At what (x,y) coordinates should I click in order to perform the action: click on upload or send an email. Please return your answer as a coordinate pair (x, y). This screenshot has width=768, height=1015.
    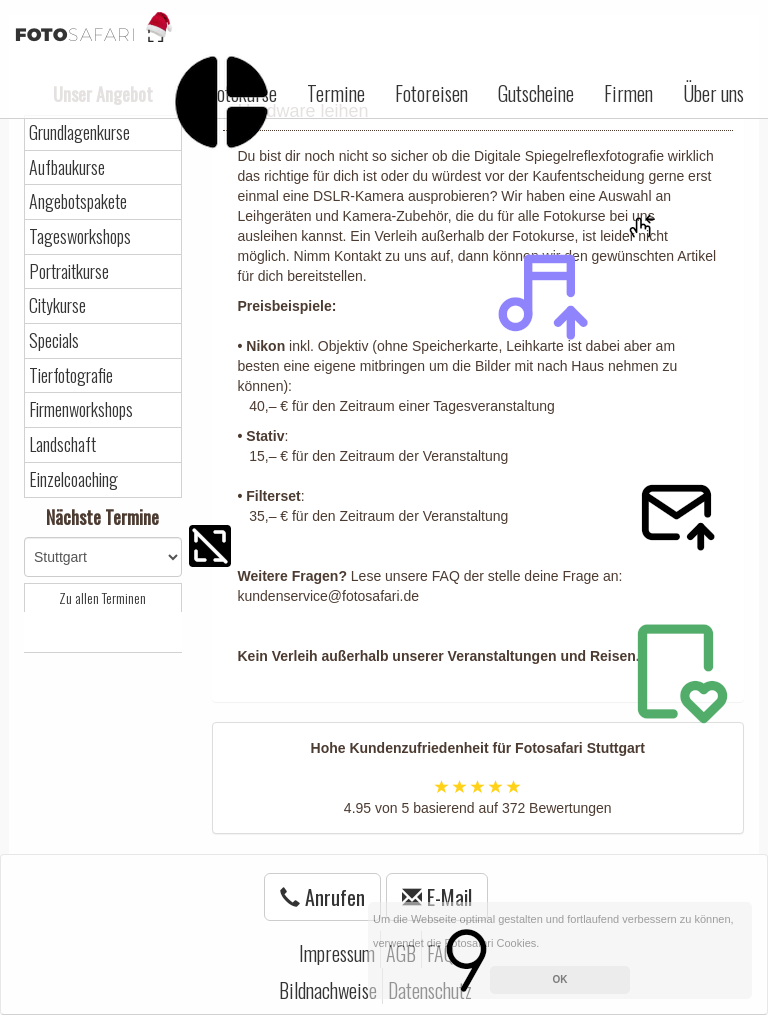
    Looking at the image, I should click on (676, 512).